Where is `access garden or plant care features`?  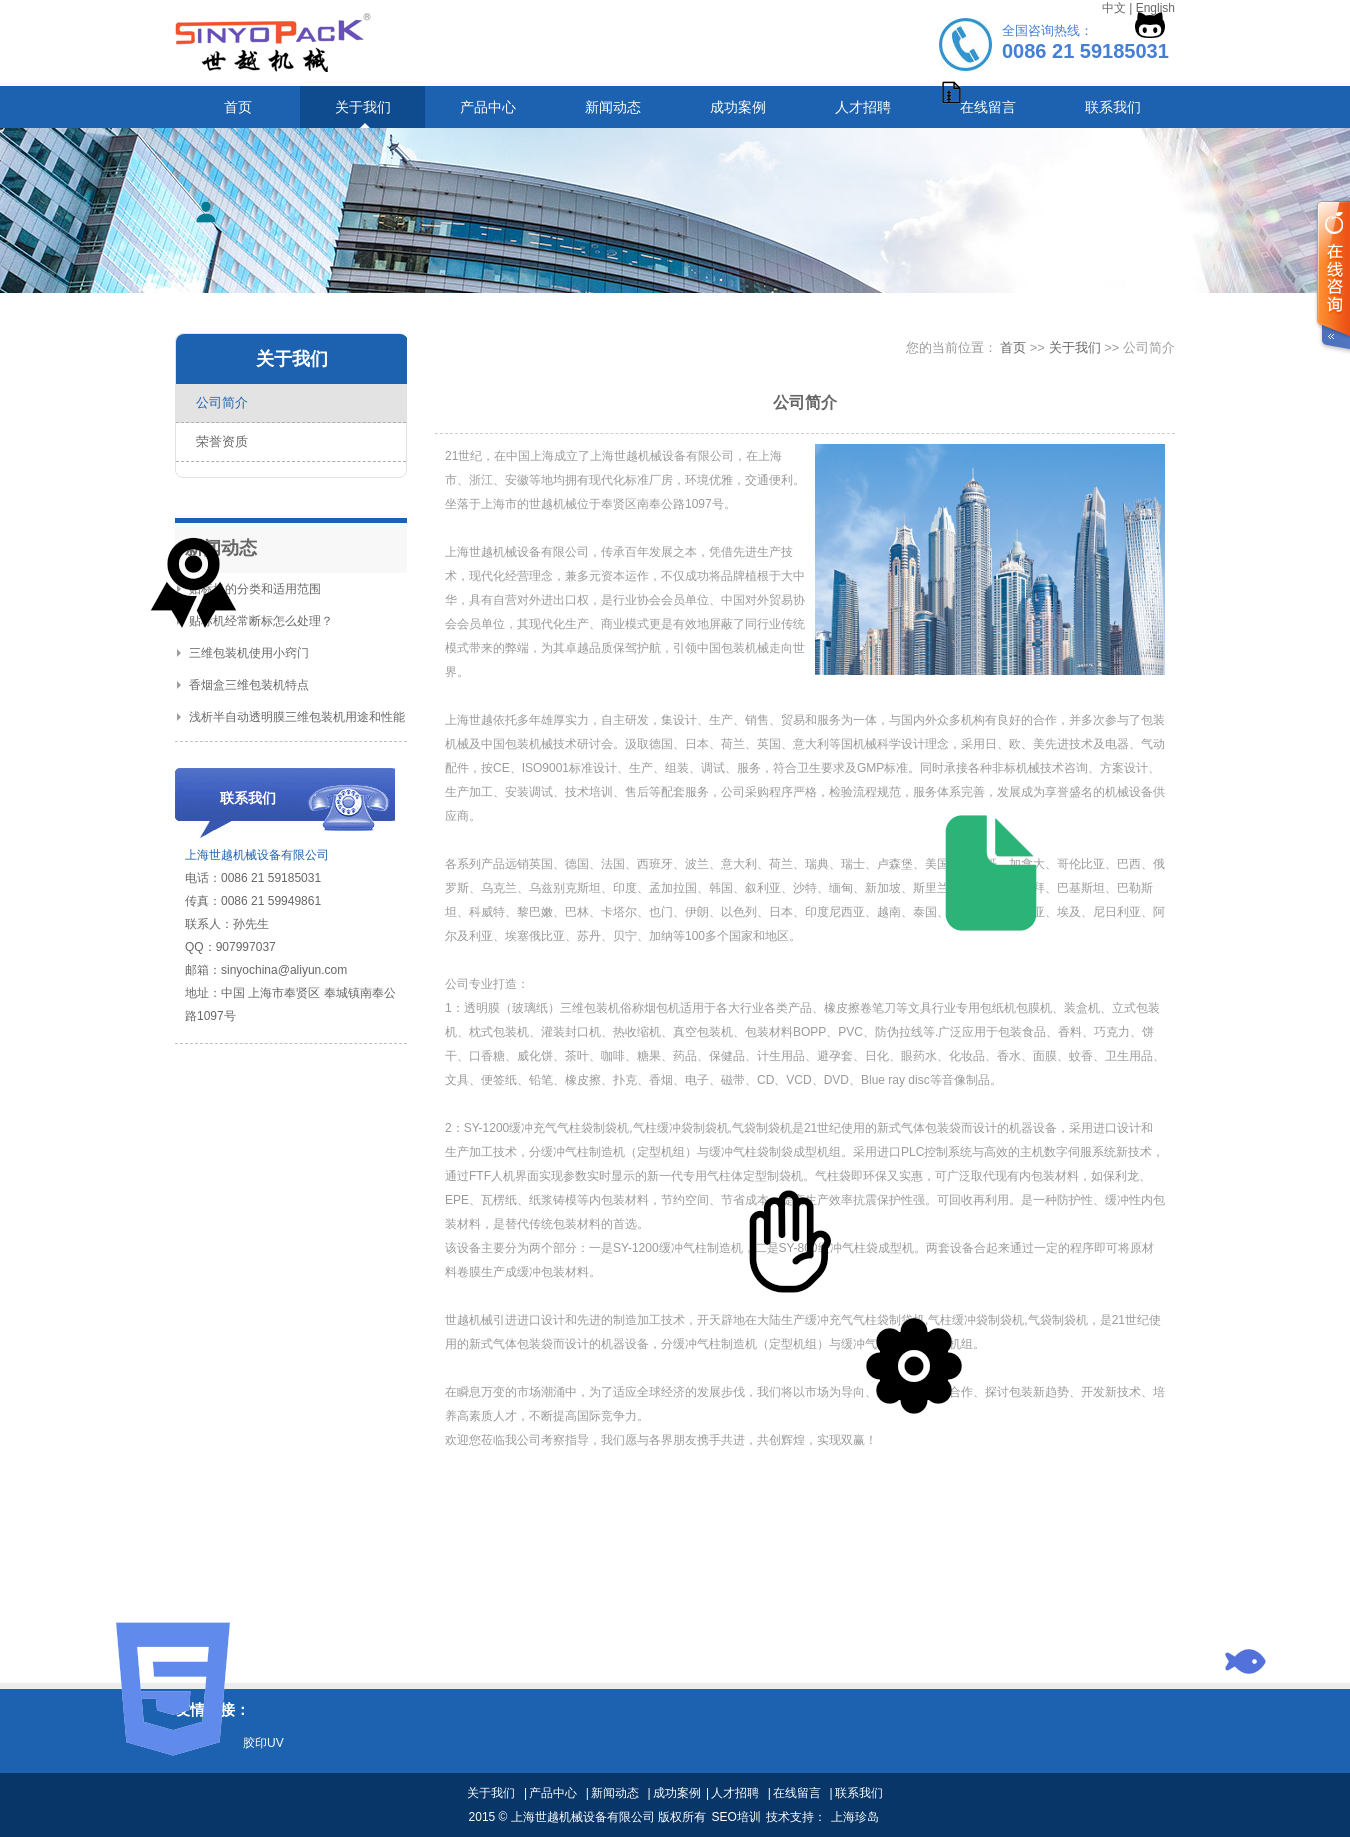
access garden or plant care features is located at coordinates (914, 1366).